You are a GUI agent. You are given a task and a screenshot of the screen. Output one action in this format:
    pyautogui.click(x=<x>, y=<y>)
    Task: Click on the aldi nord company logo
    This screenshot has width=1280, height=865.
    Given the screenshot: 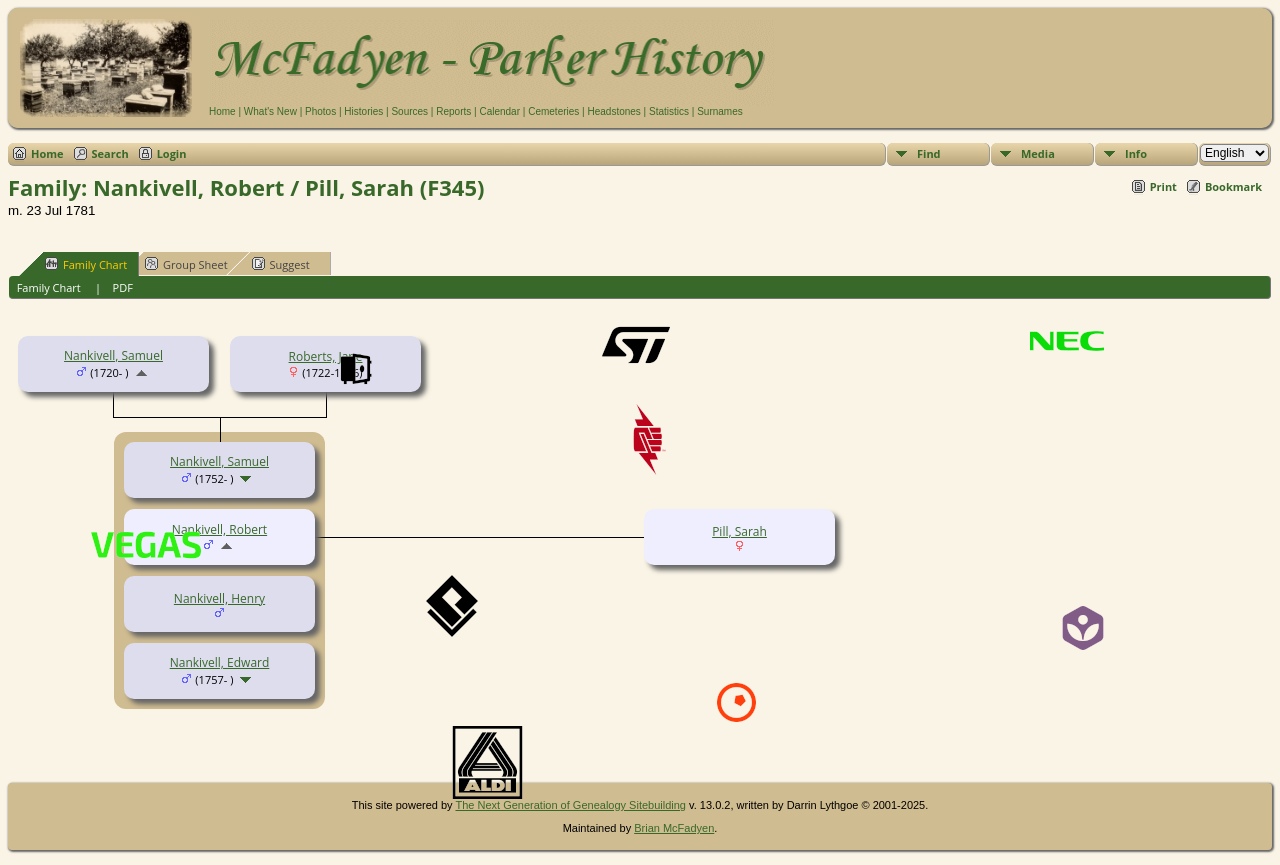 What is the action you would take?
    pyautogui.click(x=487, y=762)
    